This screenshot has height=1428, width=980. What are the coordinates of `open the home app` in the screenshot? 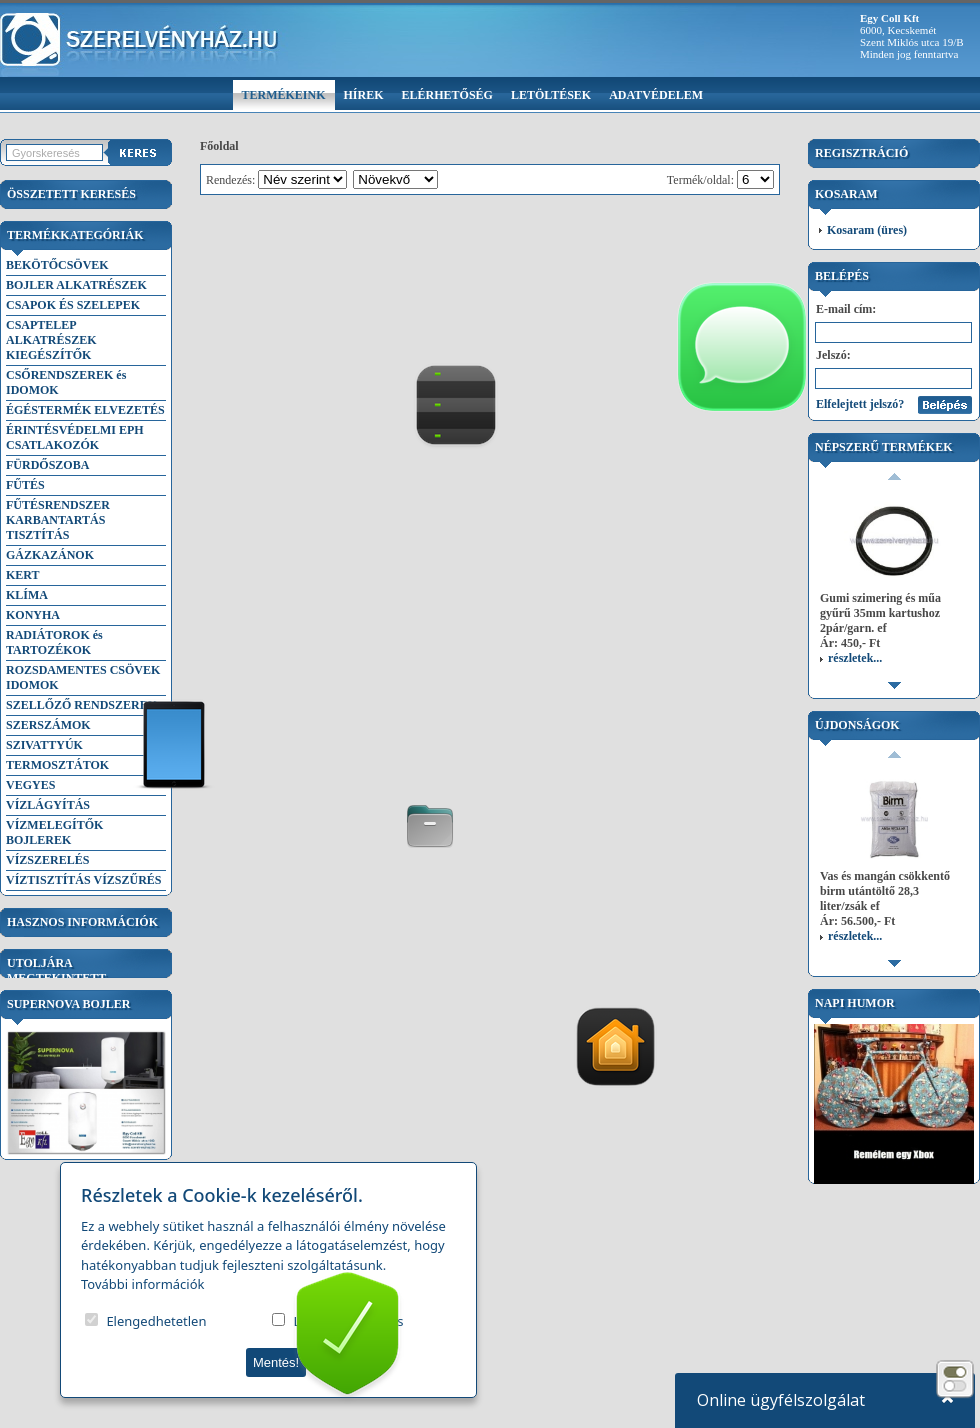 It's located at (615, 1046).